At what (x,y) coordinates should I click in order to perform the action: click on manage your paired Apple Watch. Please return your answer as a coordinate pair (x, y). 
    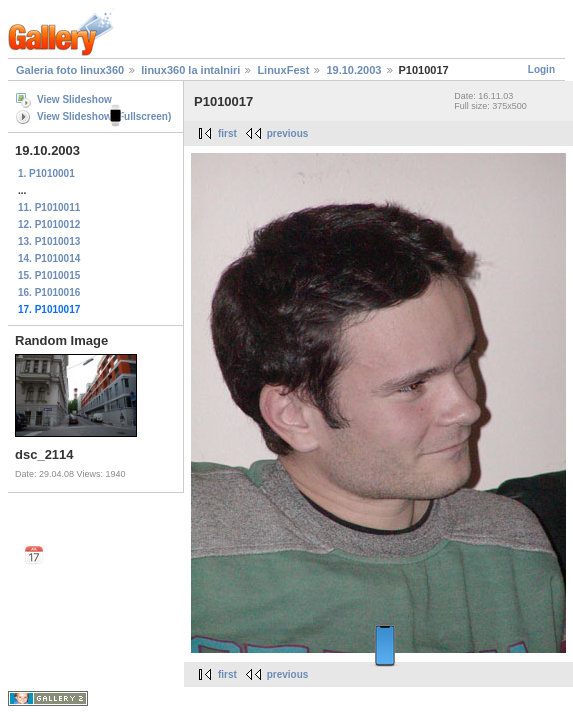
    Looking at the image, I should click on (115, 115).